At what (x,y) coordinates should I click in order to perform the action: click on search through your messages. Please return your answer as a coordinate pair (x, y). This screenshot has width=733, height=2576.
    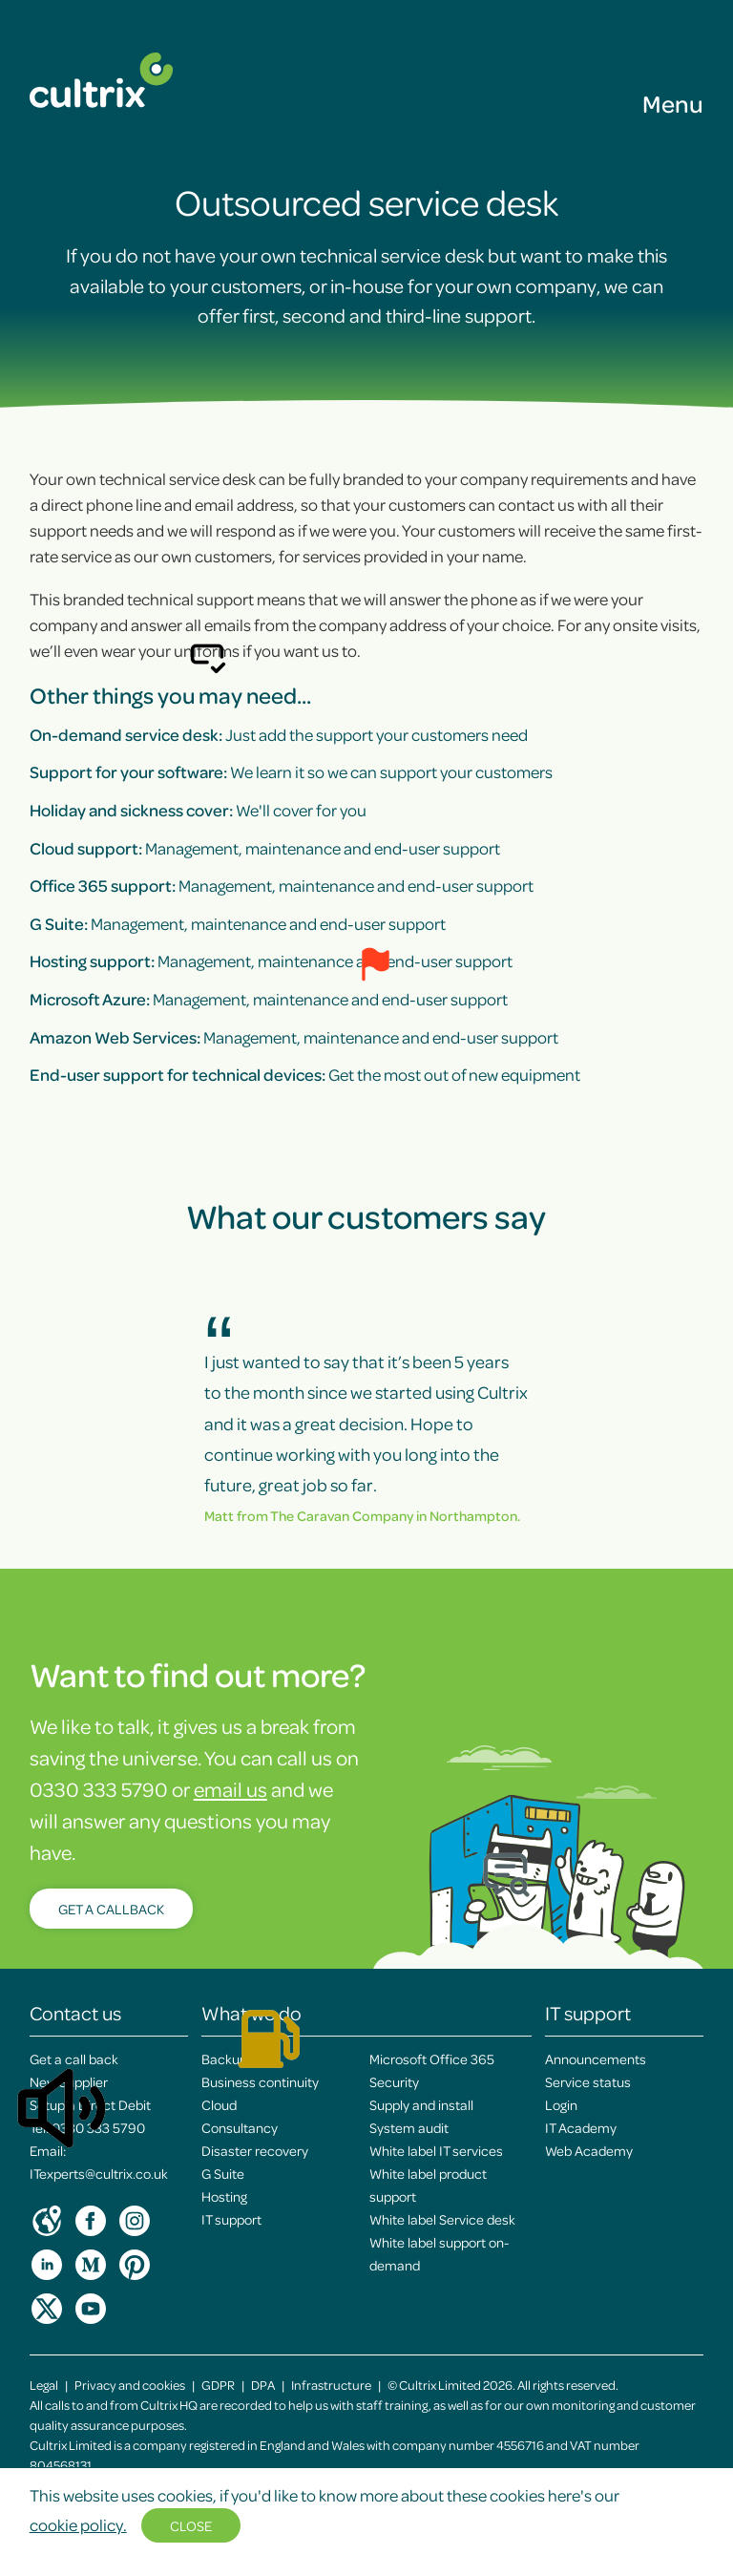
    Looking at the image, I should click on (505, 1872).